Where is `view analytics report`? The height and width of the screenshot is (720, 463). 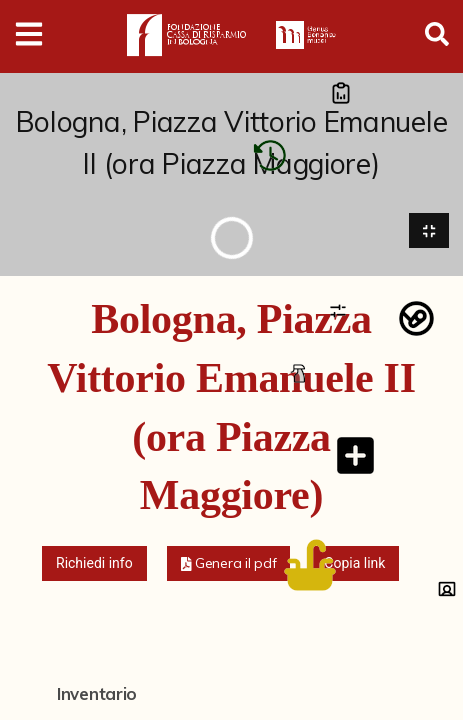 view analytics report is located at coordinates (341, 93).